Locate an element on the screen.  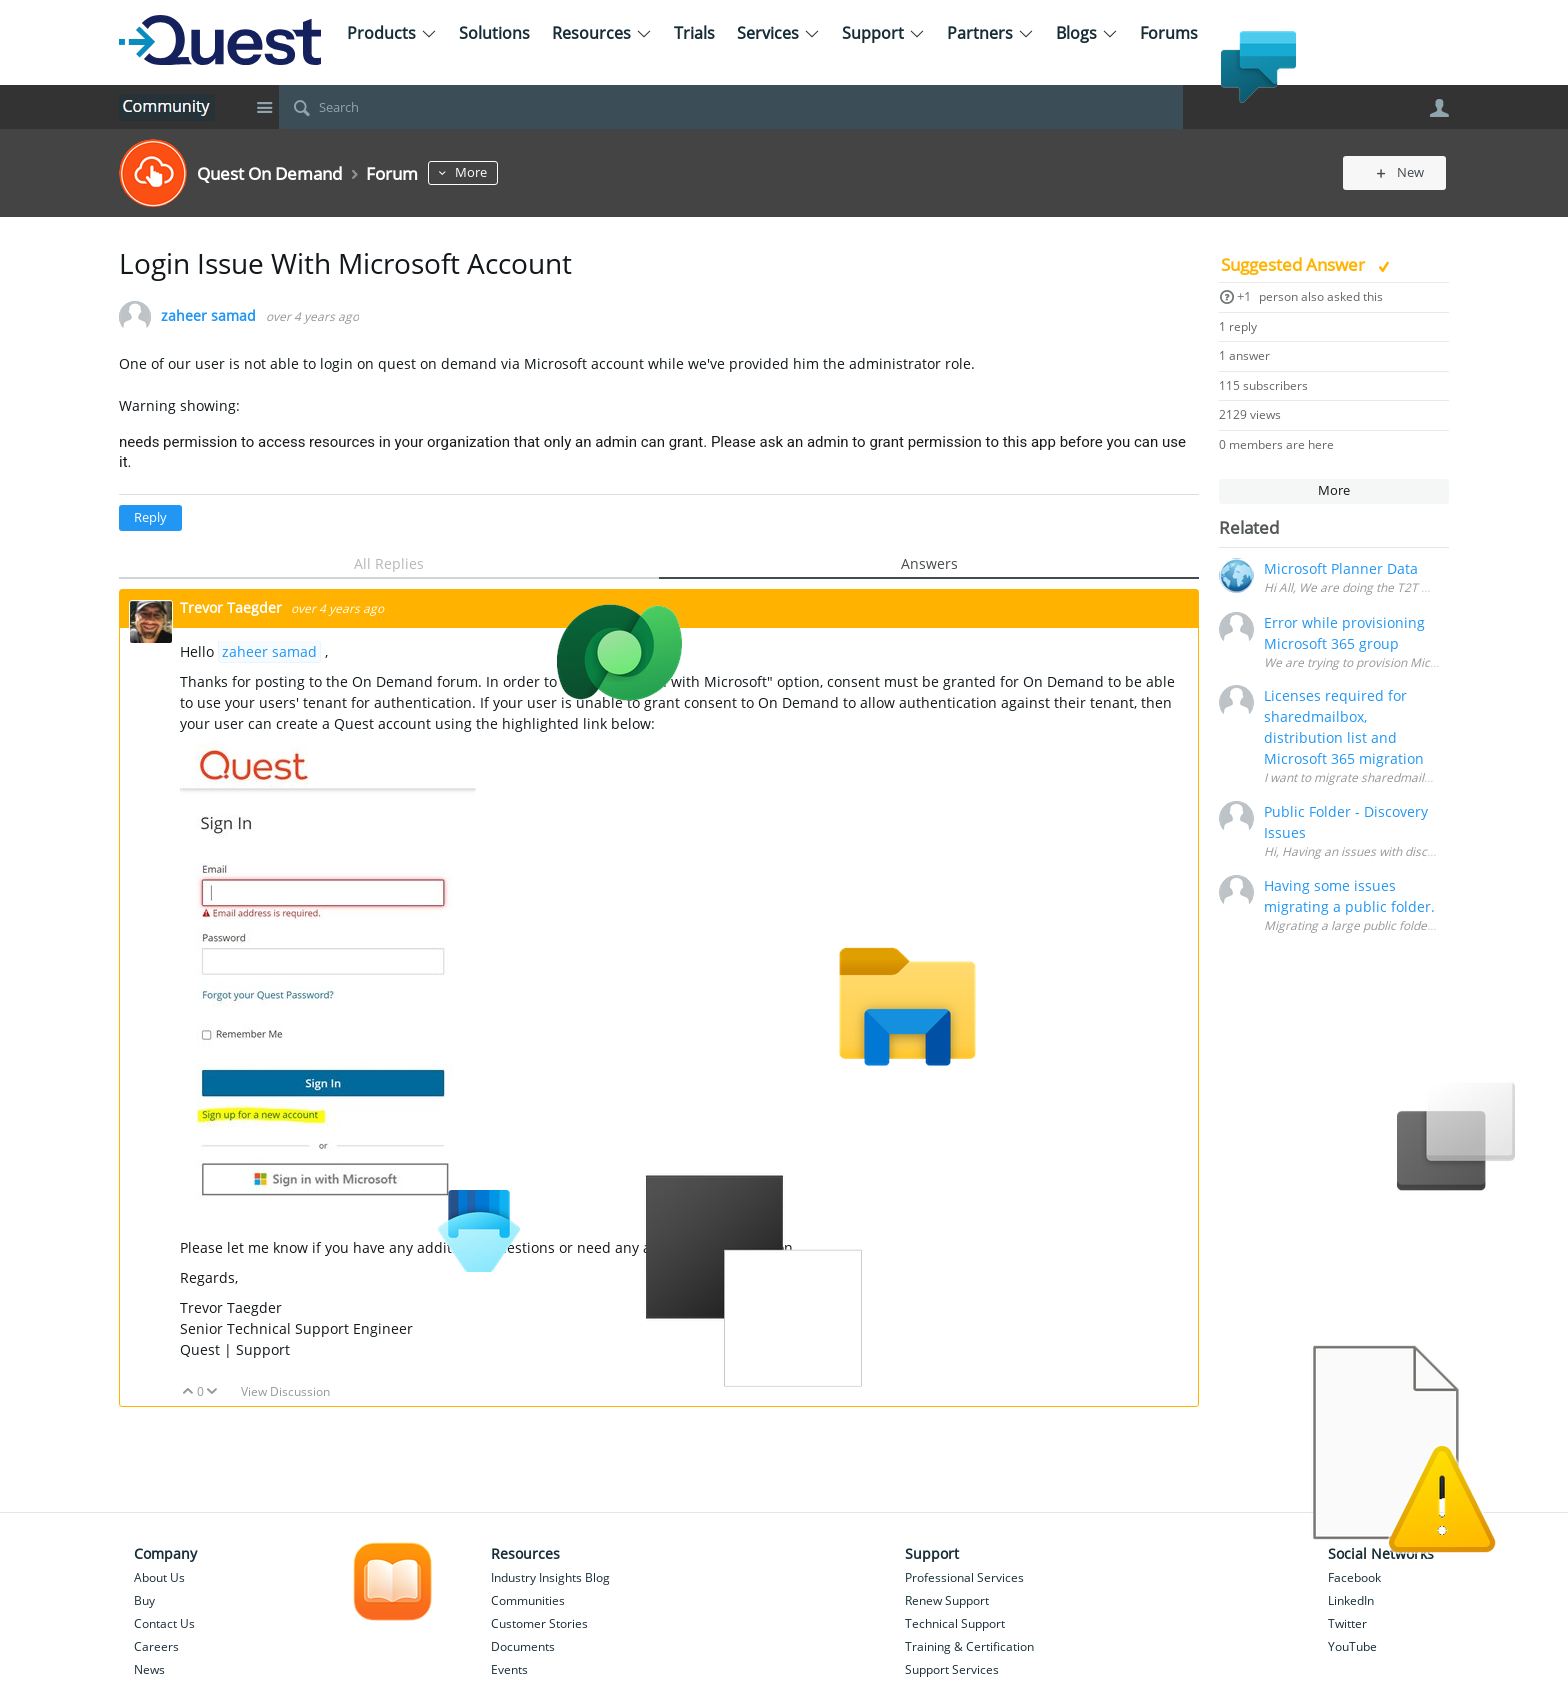
open task view to see all open windows is located at coordinates (1456, 1136).